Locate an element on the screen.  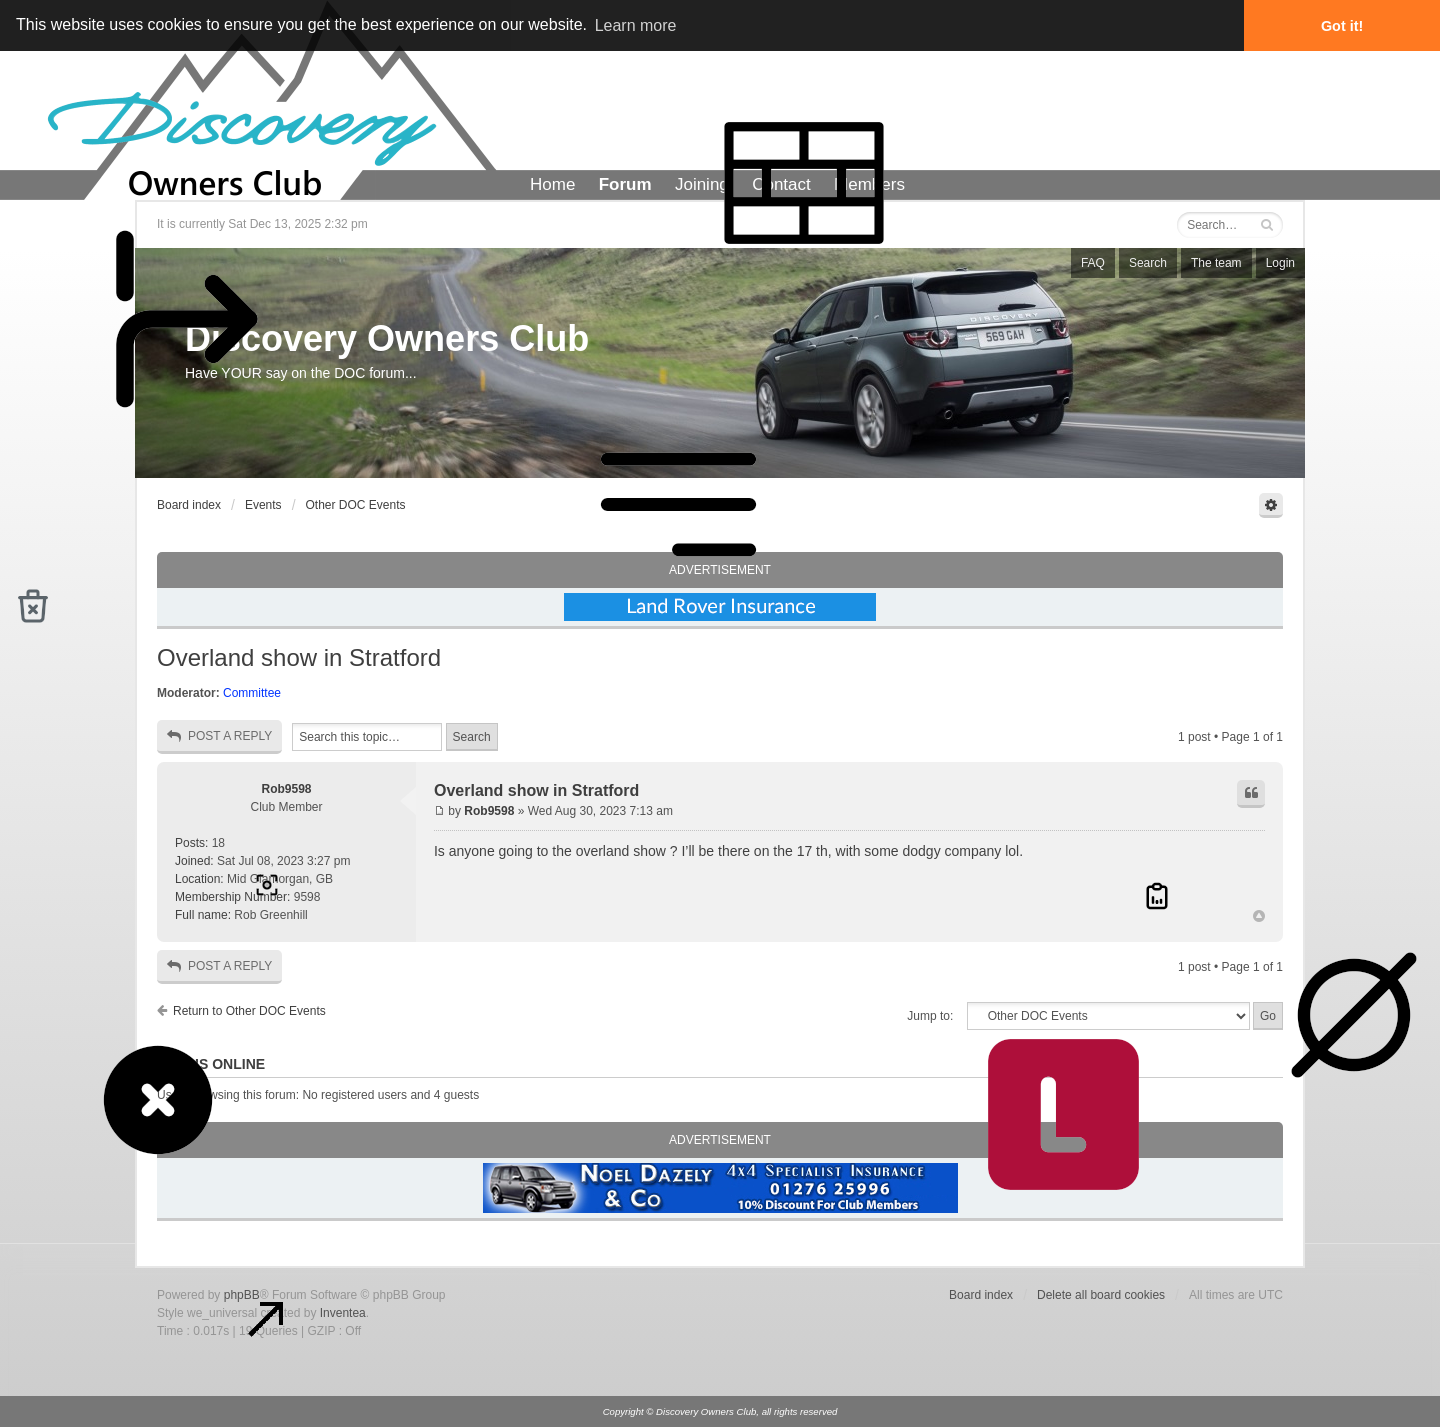
permanently delete an item is located at coordinates (33, 606).